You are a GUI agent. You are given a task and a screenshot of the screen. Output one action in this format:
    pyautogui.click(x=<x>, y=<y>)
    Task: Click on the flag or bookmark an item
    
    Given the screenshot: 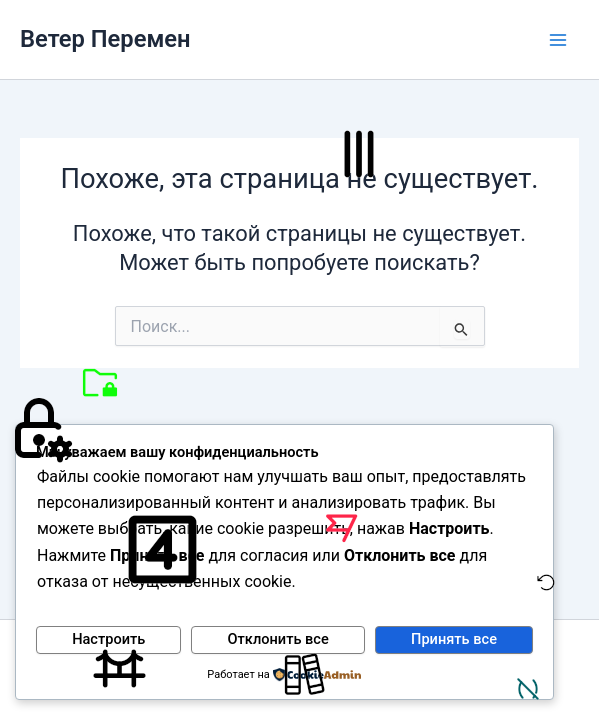 What is the action you would take?
    pyautogui.click(x=340, y=526)
    